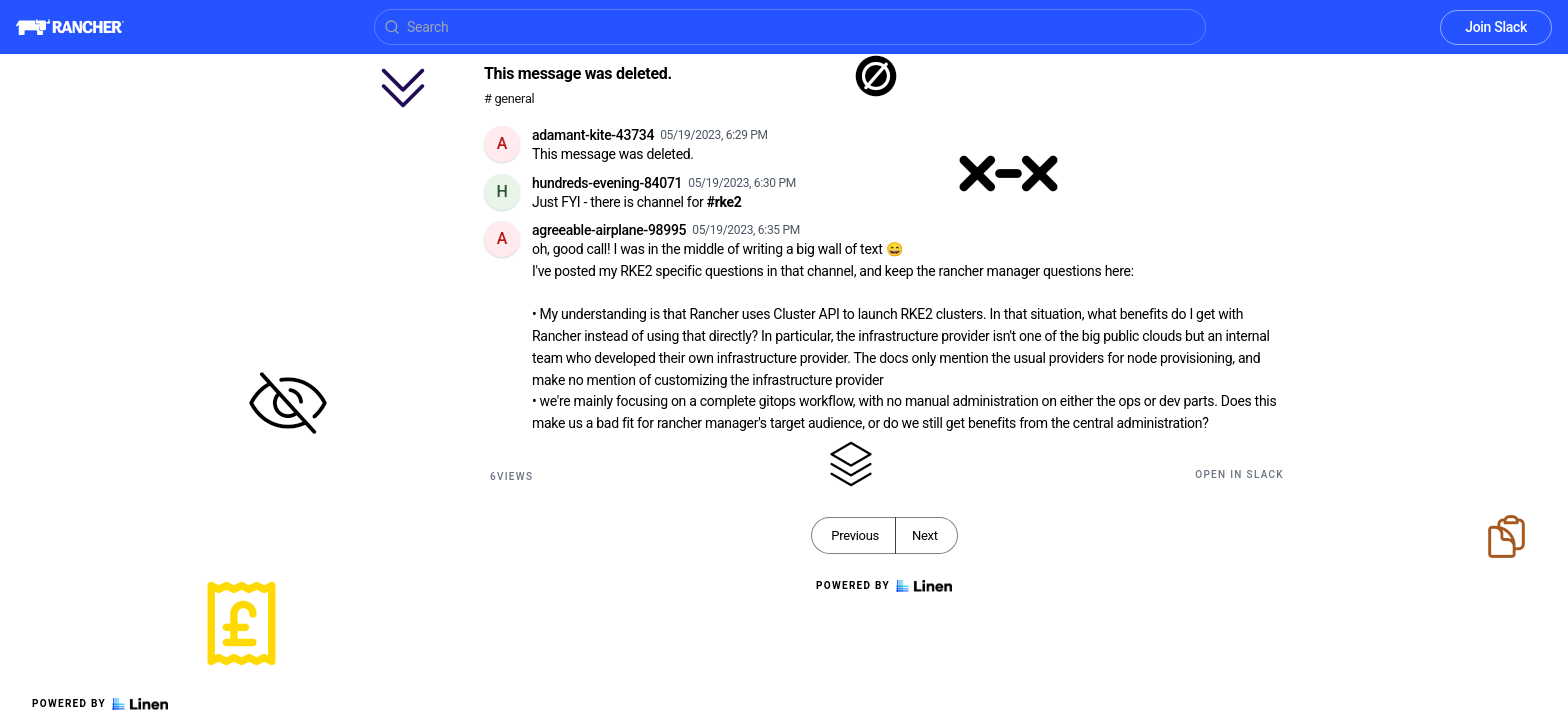  What do you see at coordinates (1008, 173) in the screenshot?
I see `perform subtraction operation` at bounding box center [1008, 173].